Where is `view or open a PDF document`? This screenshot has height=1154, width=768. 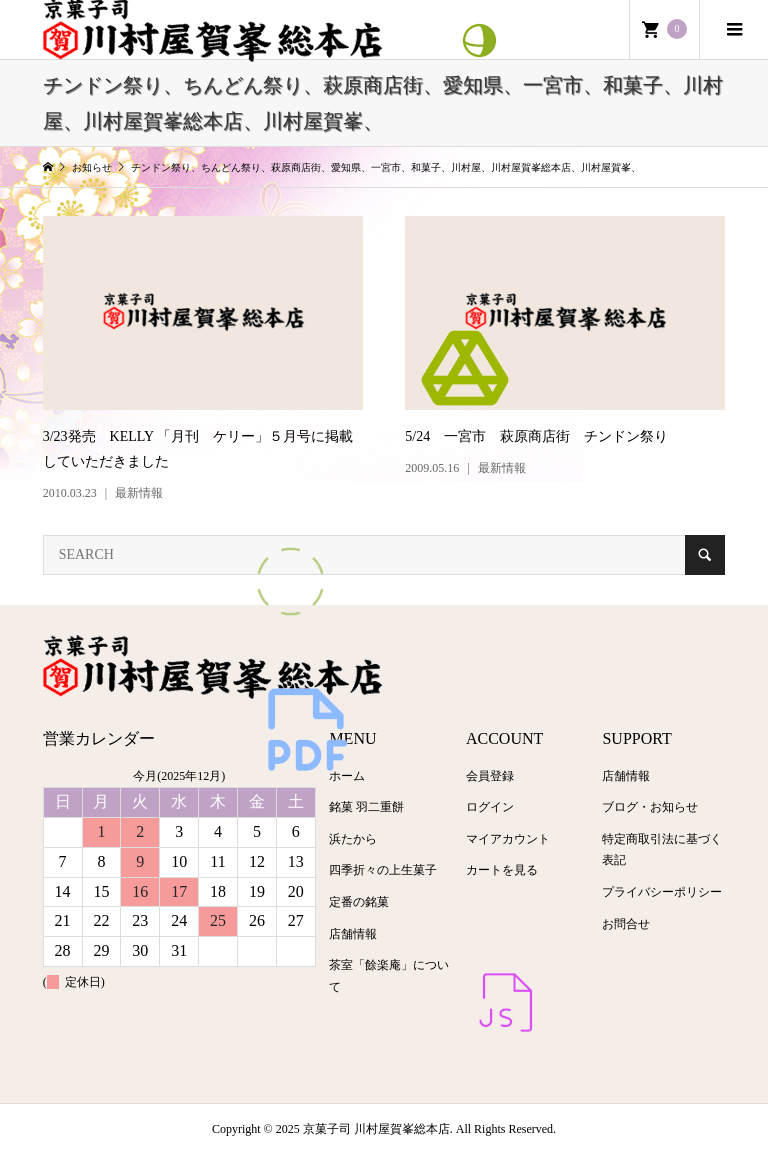 view or open a PDF document is located at coordinates (306, 733).